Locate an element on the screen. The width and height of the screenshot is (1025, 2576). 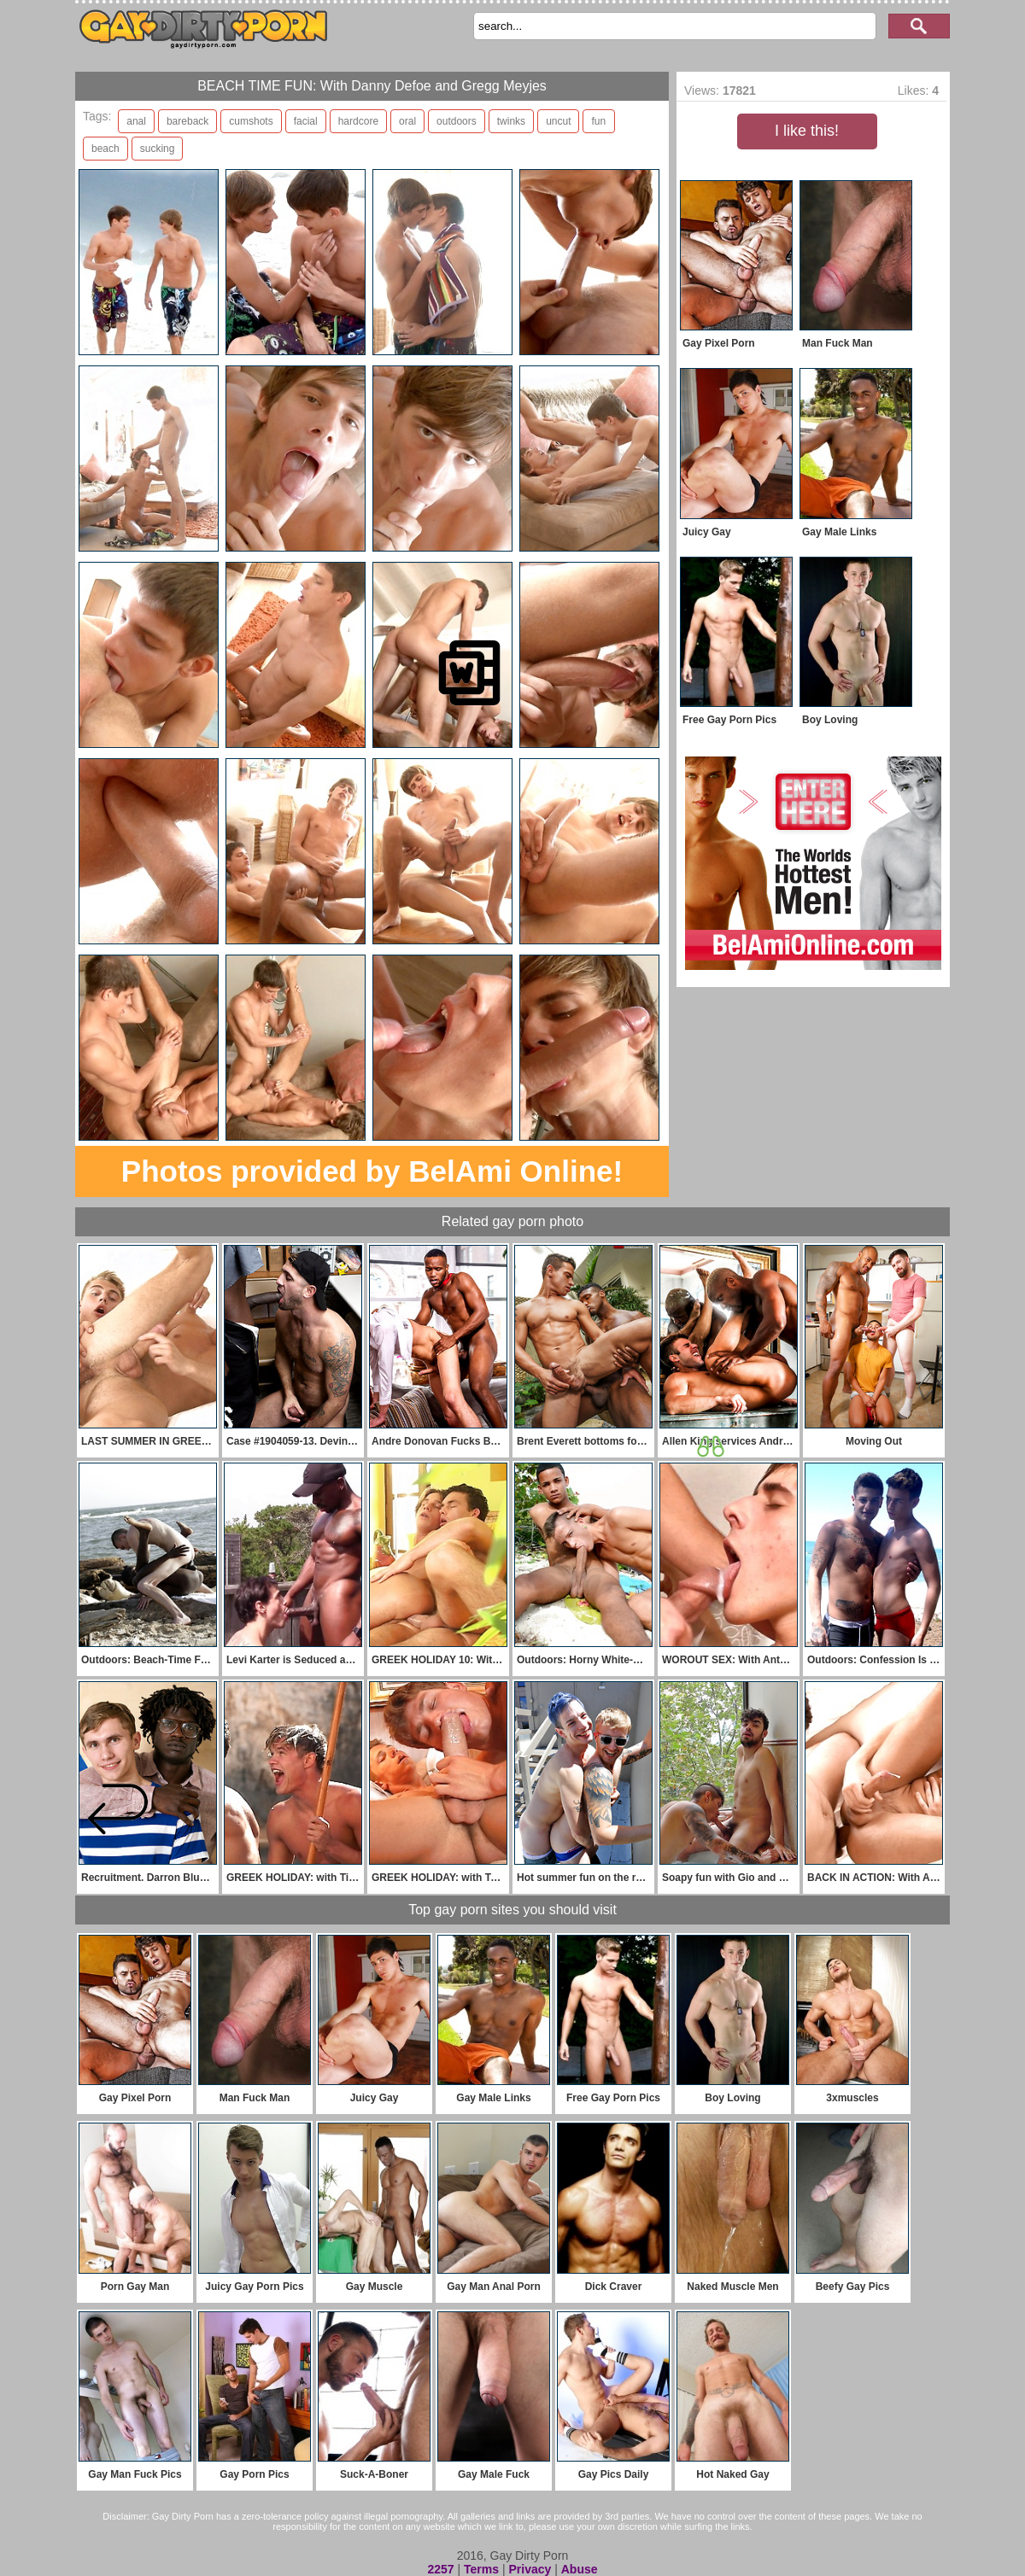
undo or go back to previous state is located at coordinates (118, 1807).